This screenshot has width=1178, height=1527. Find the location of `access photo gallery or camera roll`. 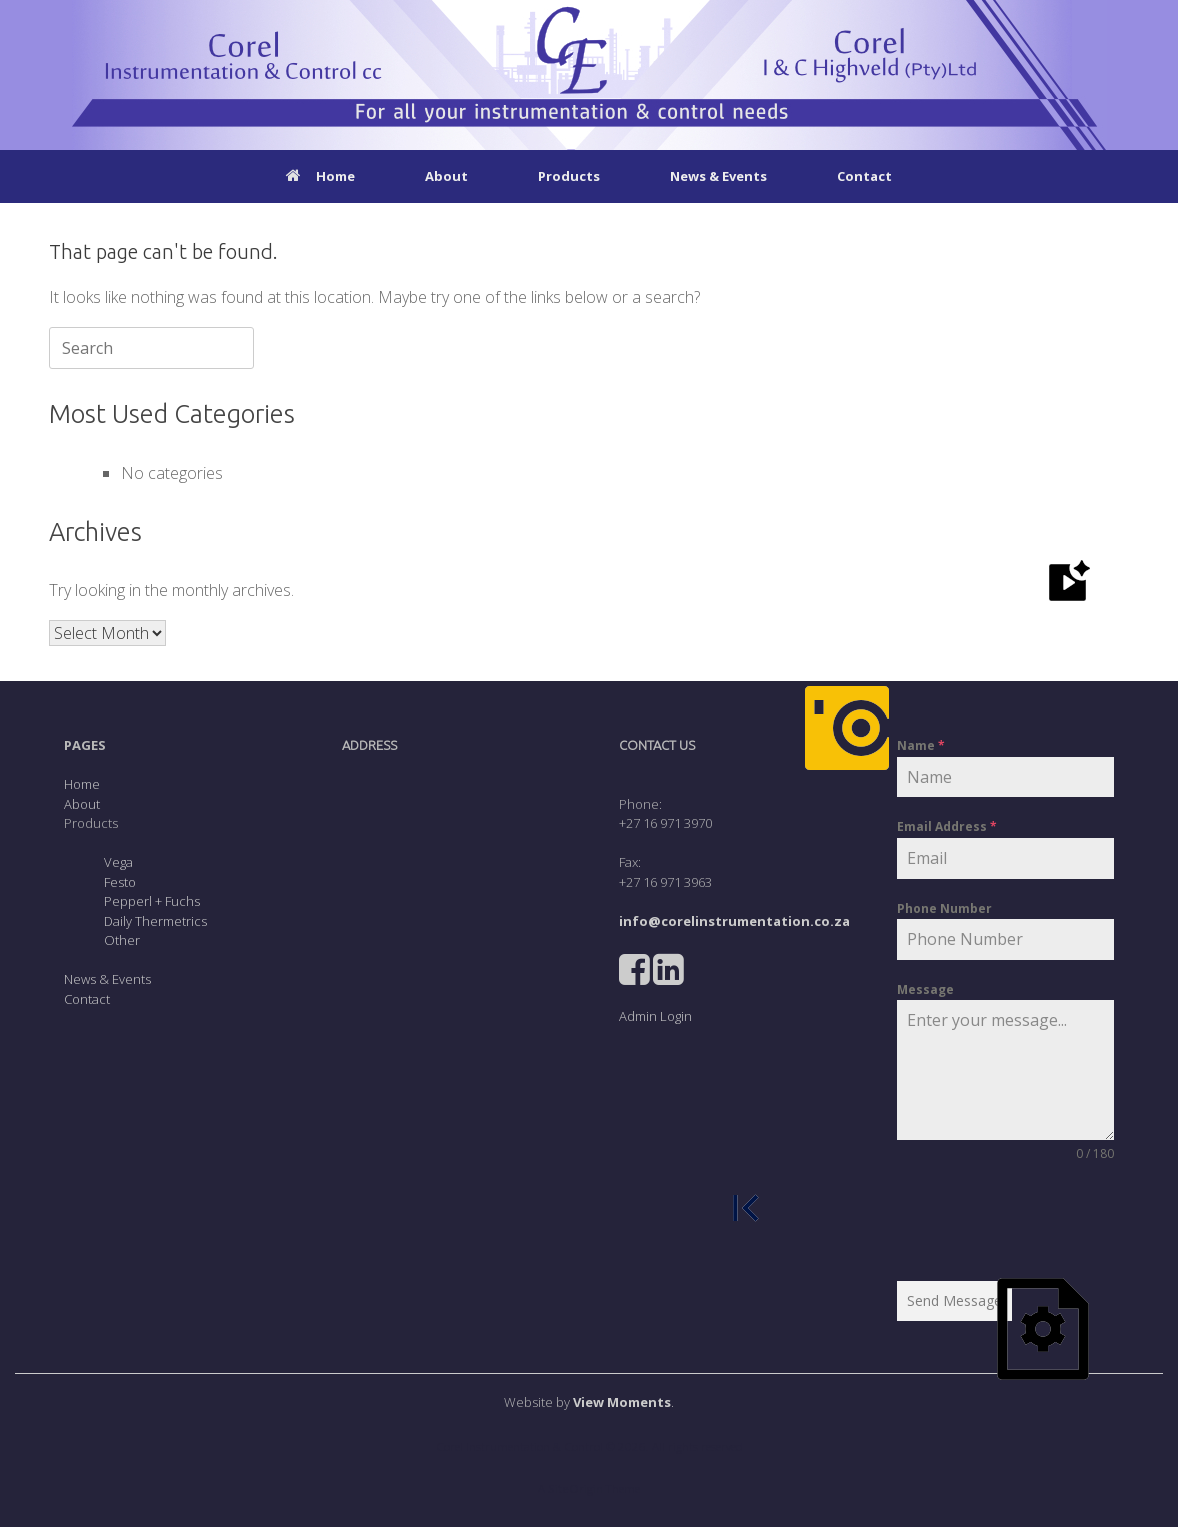

access photo gallery or camera roll is located at coordinates (847, 728).